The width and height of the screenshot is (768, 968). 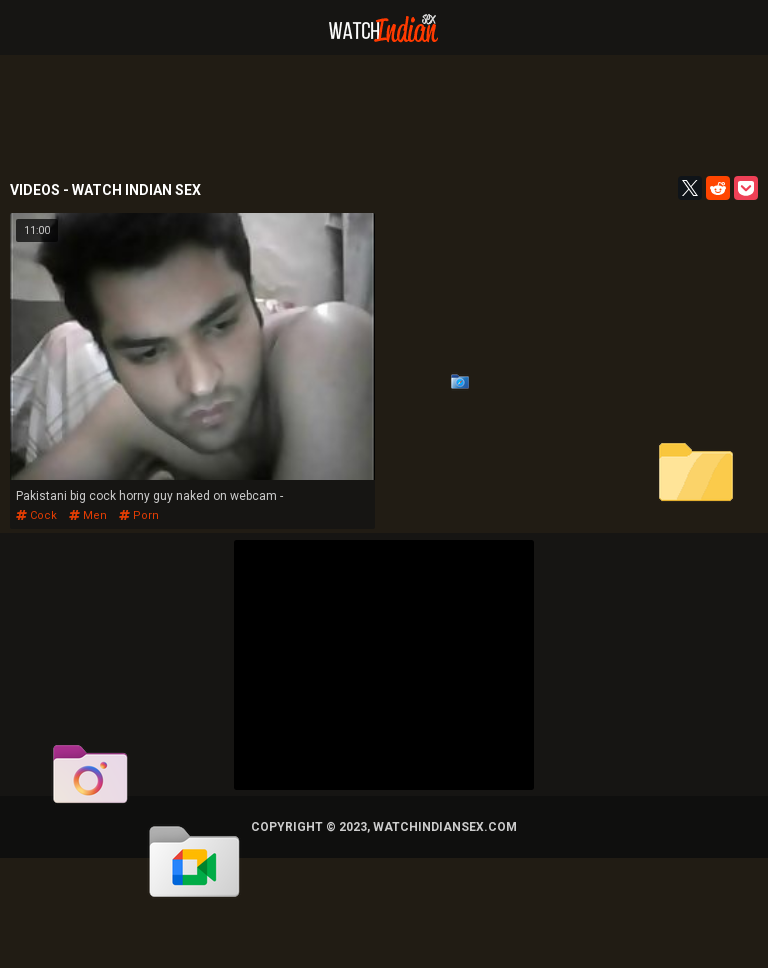 What do you see at coordinates (460, 382) in the screenshot?
I see `open folder containing safari browser files` at bounding box center [460, 382].